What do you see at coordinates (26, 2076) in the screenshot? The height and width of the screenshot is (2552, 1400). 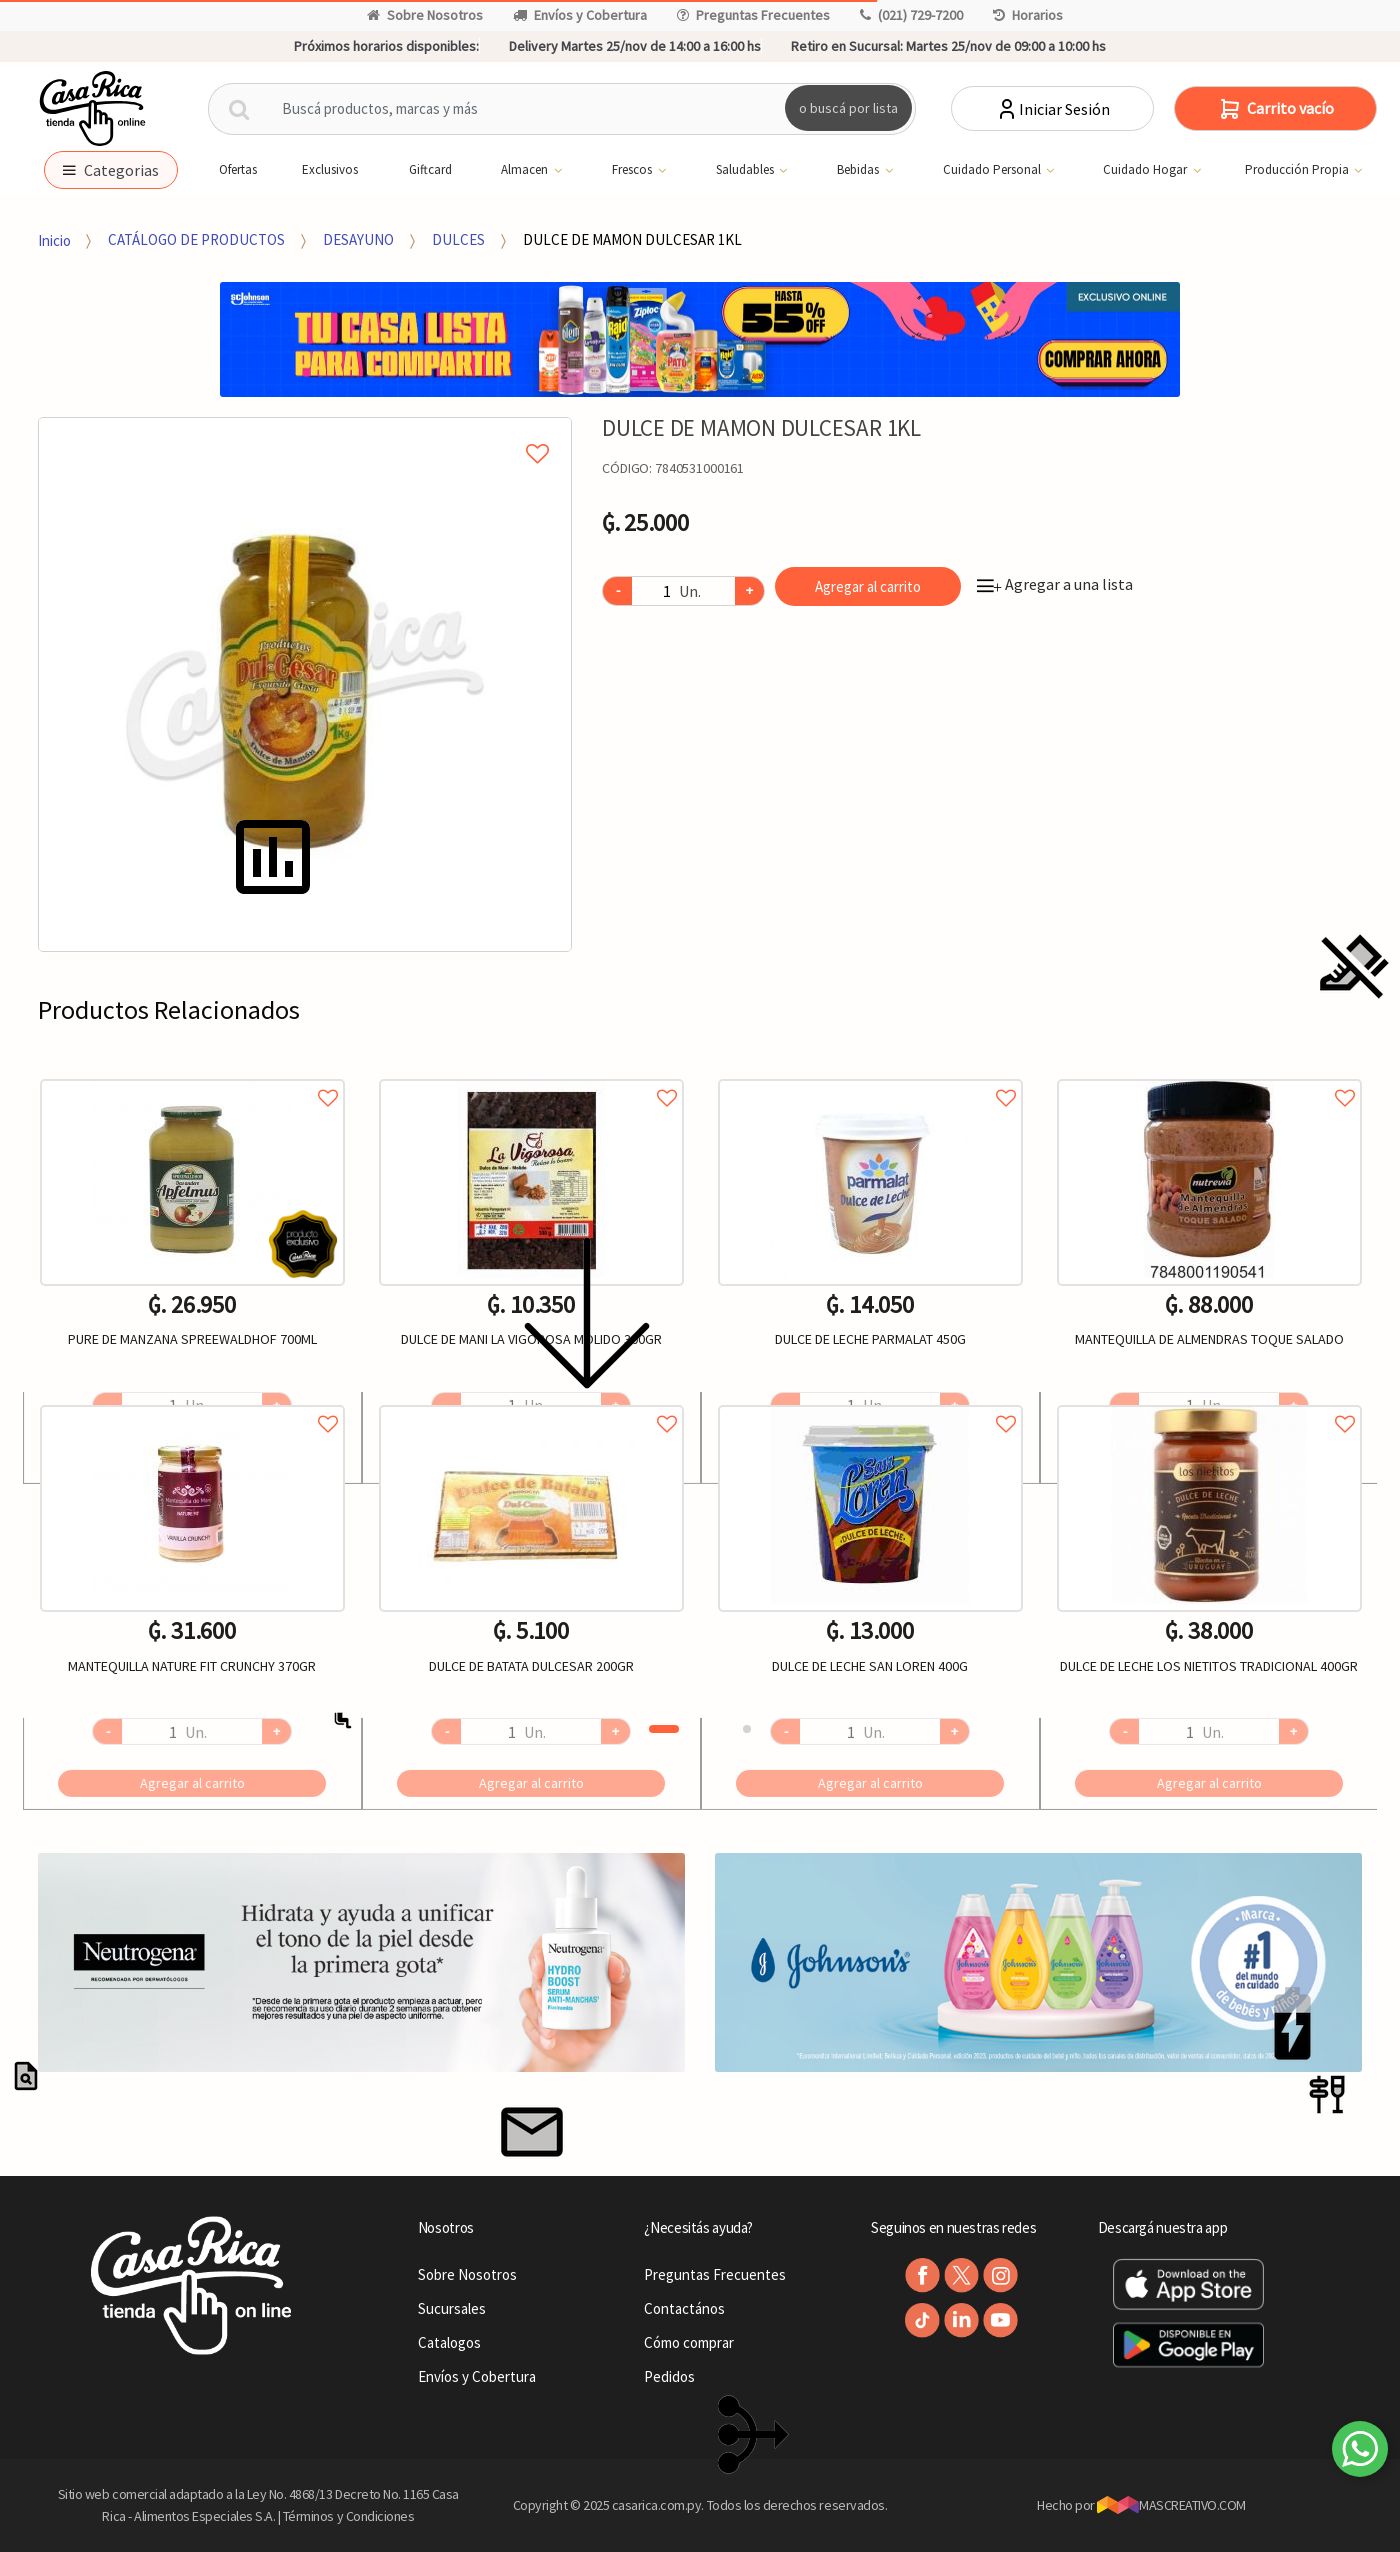 I see `search within a document` at bounding box center [26, 2076].